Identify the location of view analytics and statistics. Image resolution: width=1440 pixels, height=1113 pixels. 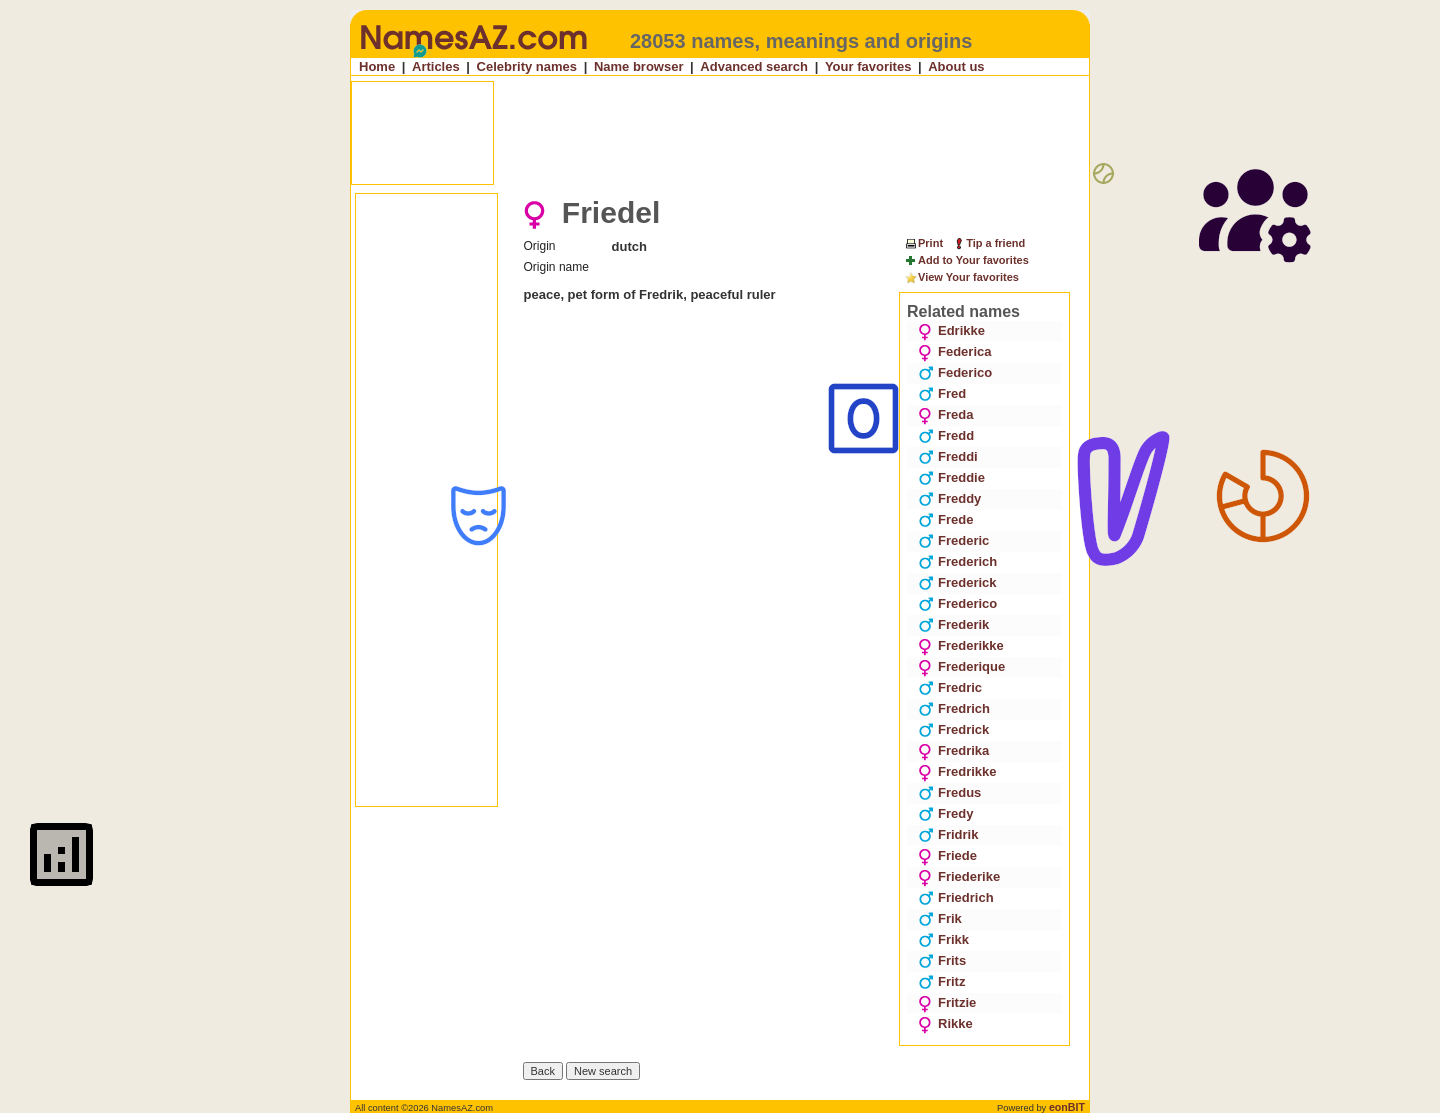
(61, 854).